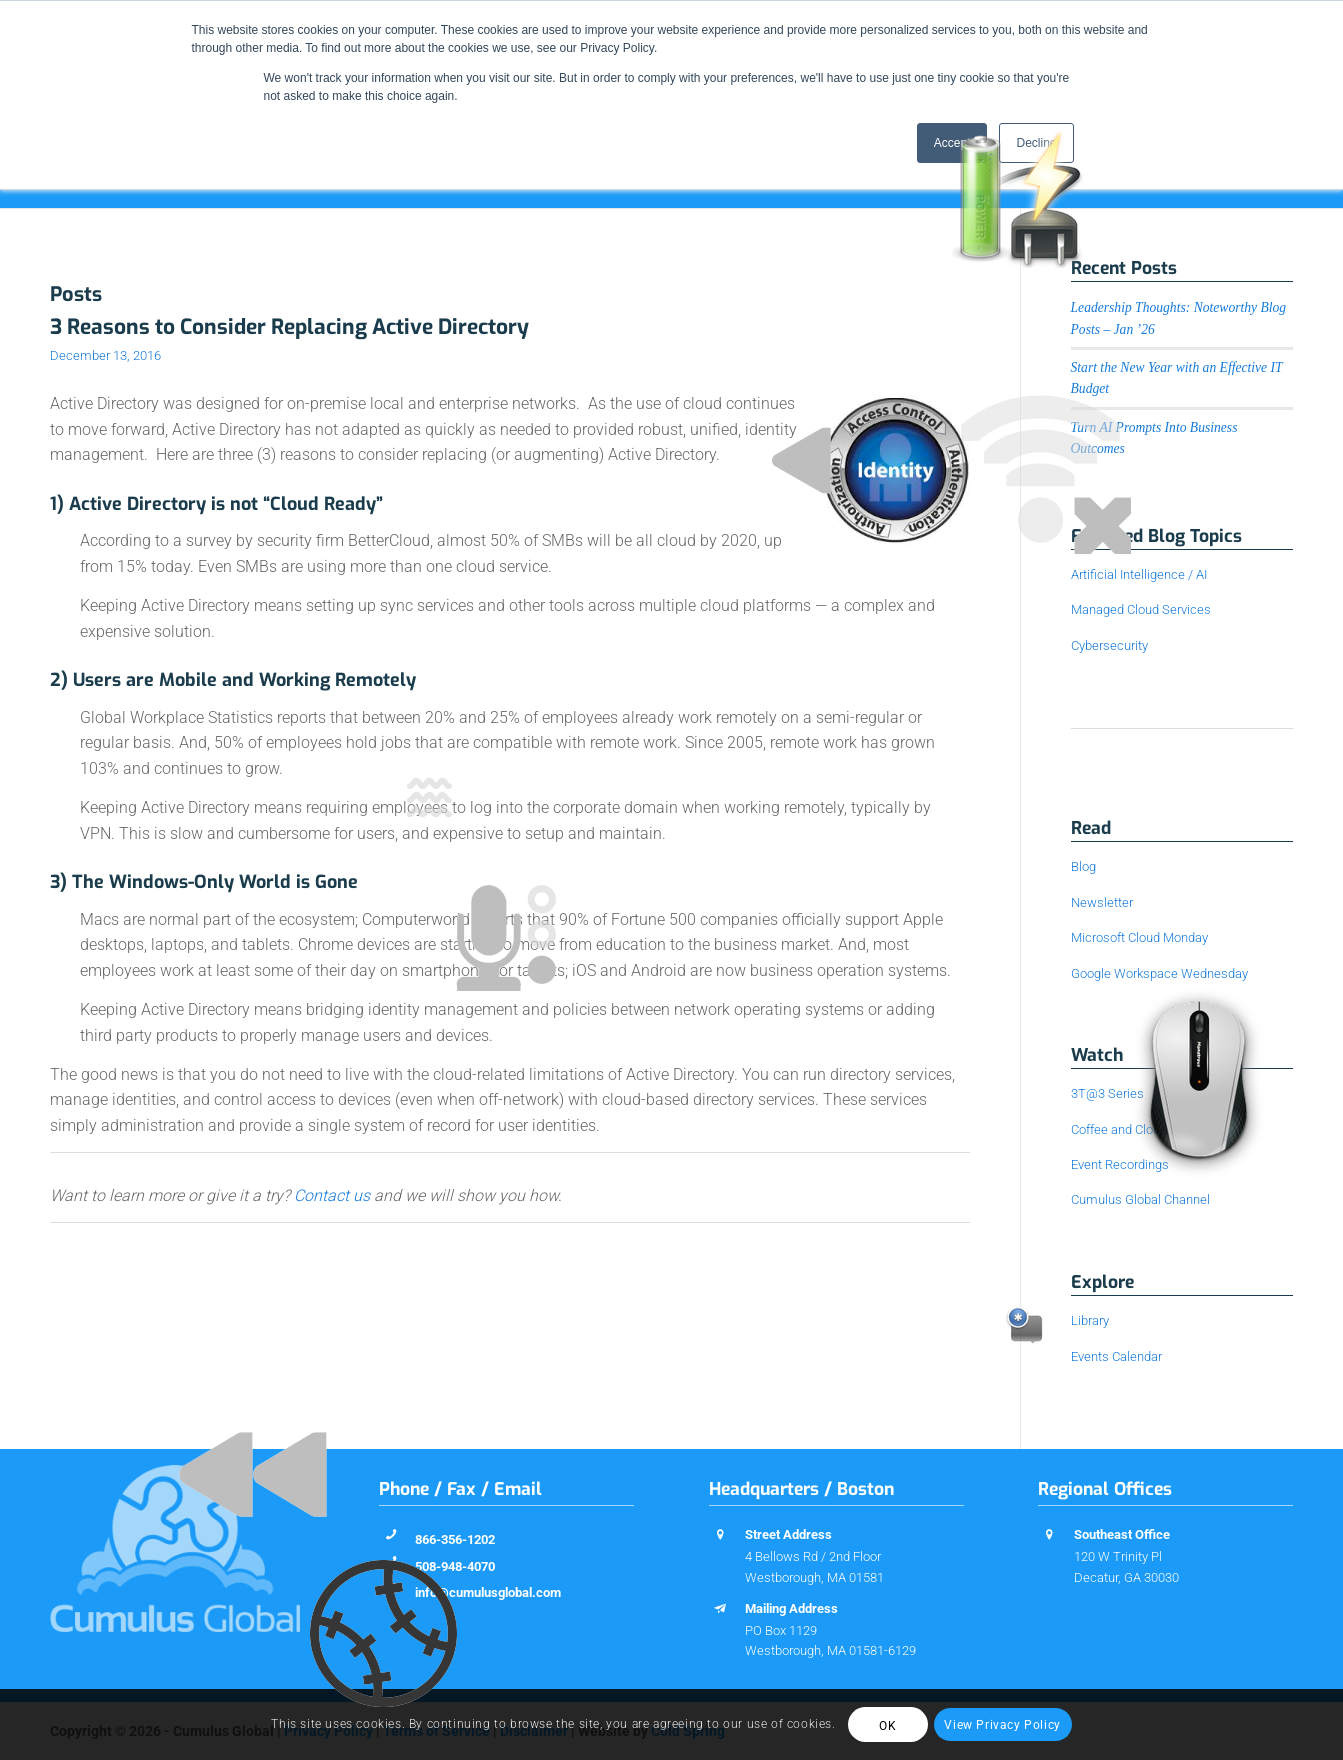 This screenshot has height=1760, width=1343. Describe the element at coordinates (383, 1633) in the screenshot. I see `access sports and activity emoji` at that location.